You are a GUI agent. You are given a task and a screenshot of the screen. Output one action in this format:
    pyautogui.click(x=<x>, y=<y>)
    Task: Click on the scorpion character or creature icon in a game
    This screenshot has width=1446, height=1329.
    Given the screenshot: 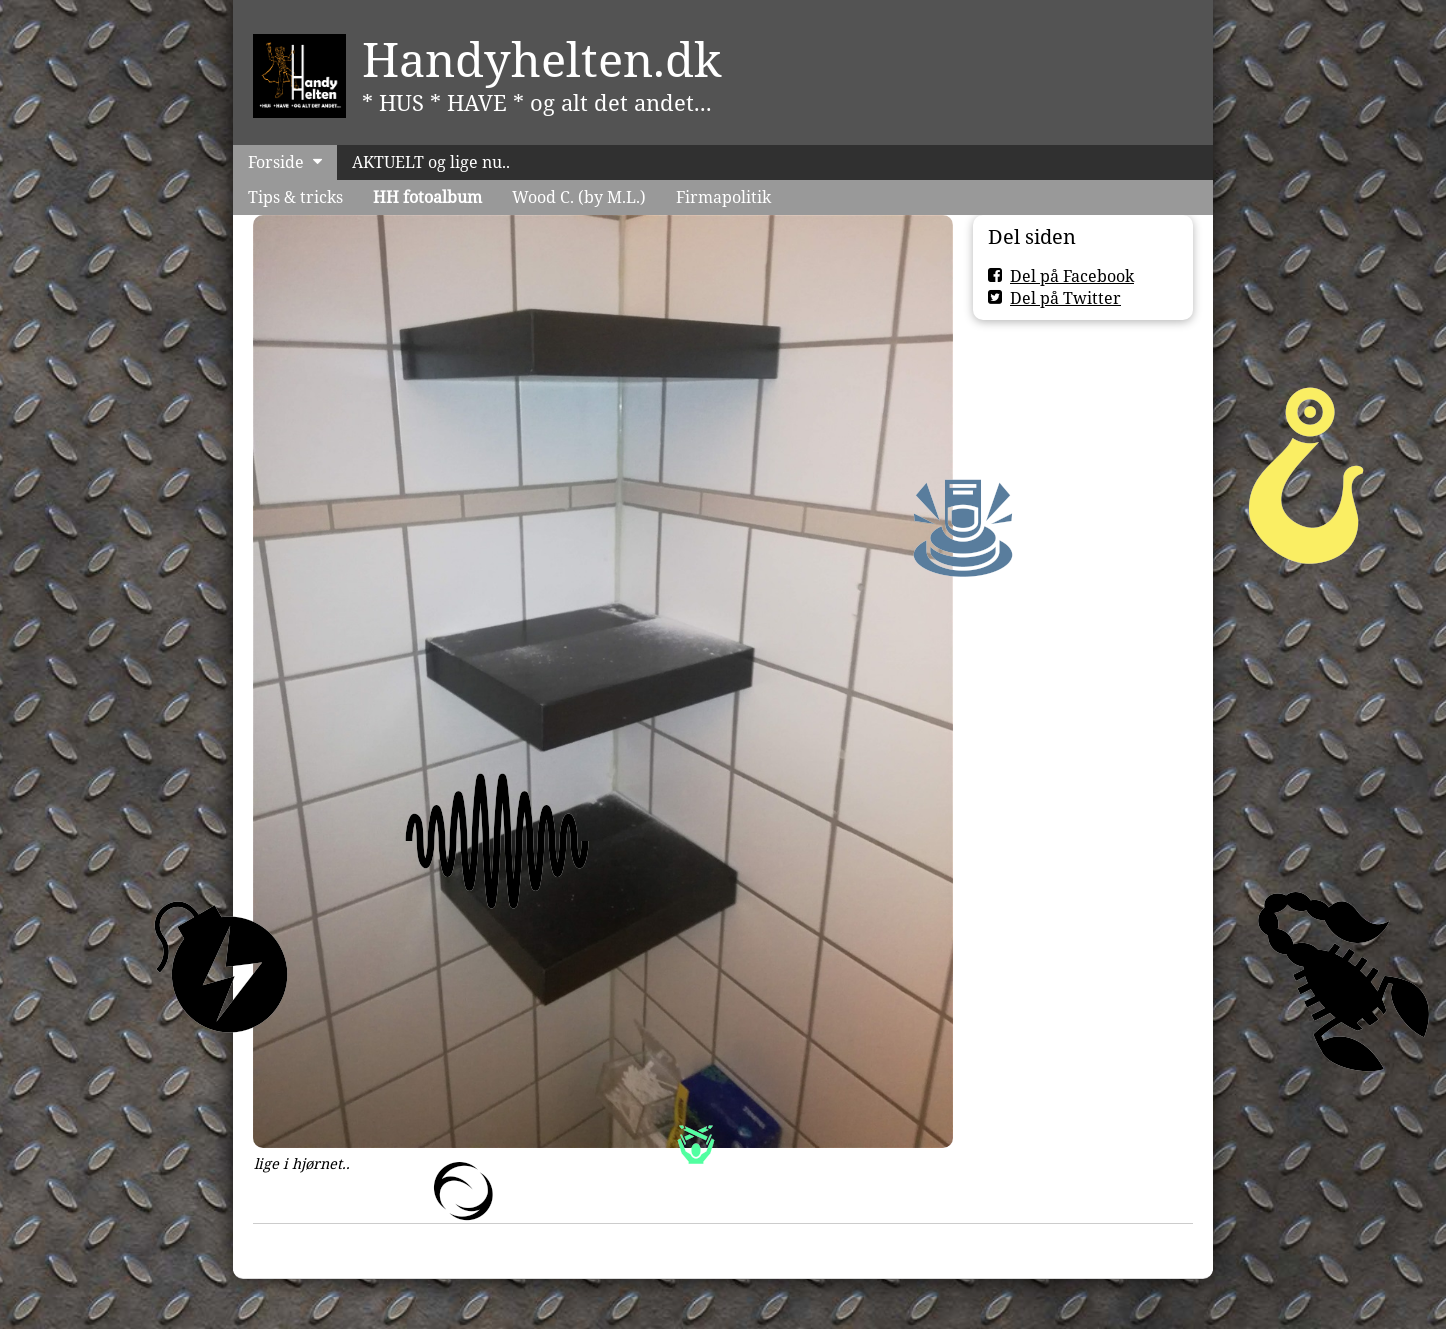 What is the action you would take?
    pyautogui.click(x=1346, y=981)
    